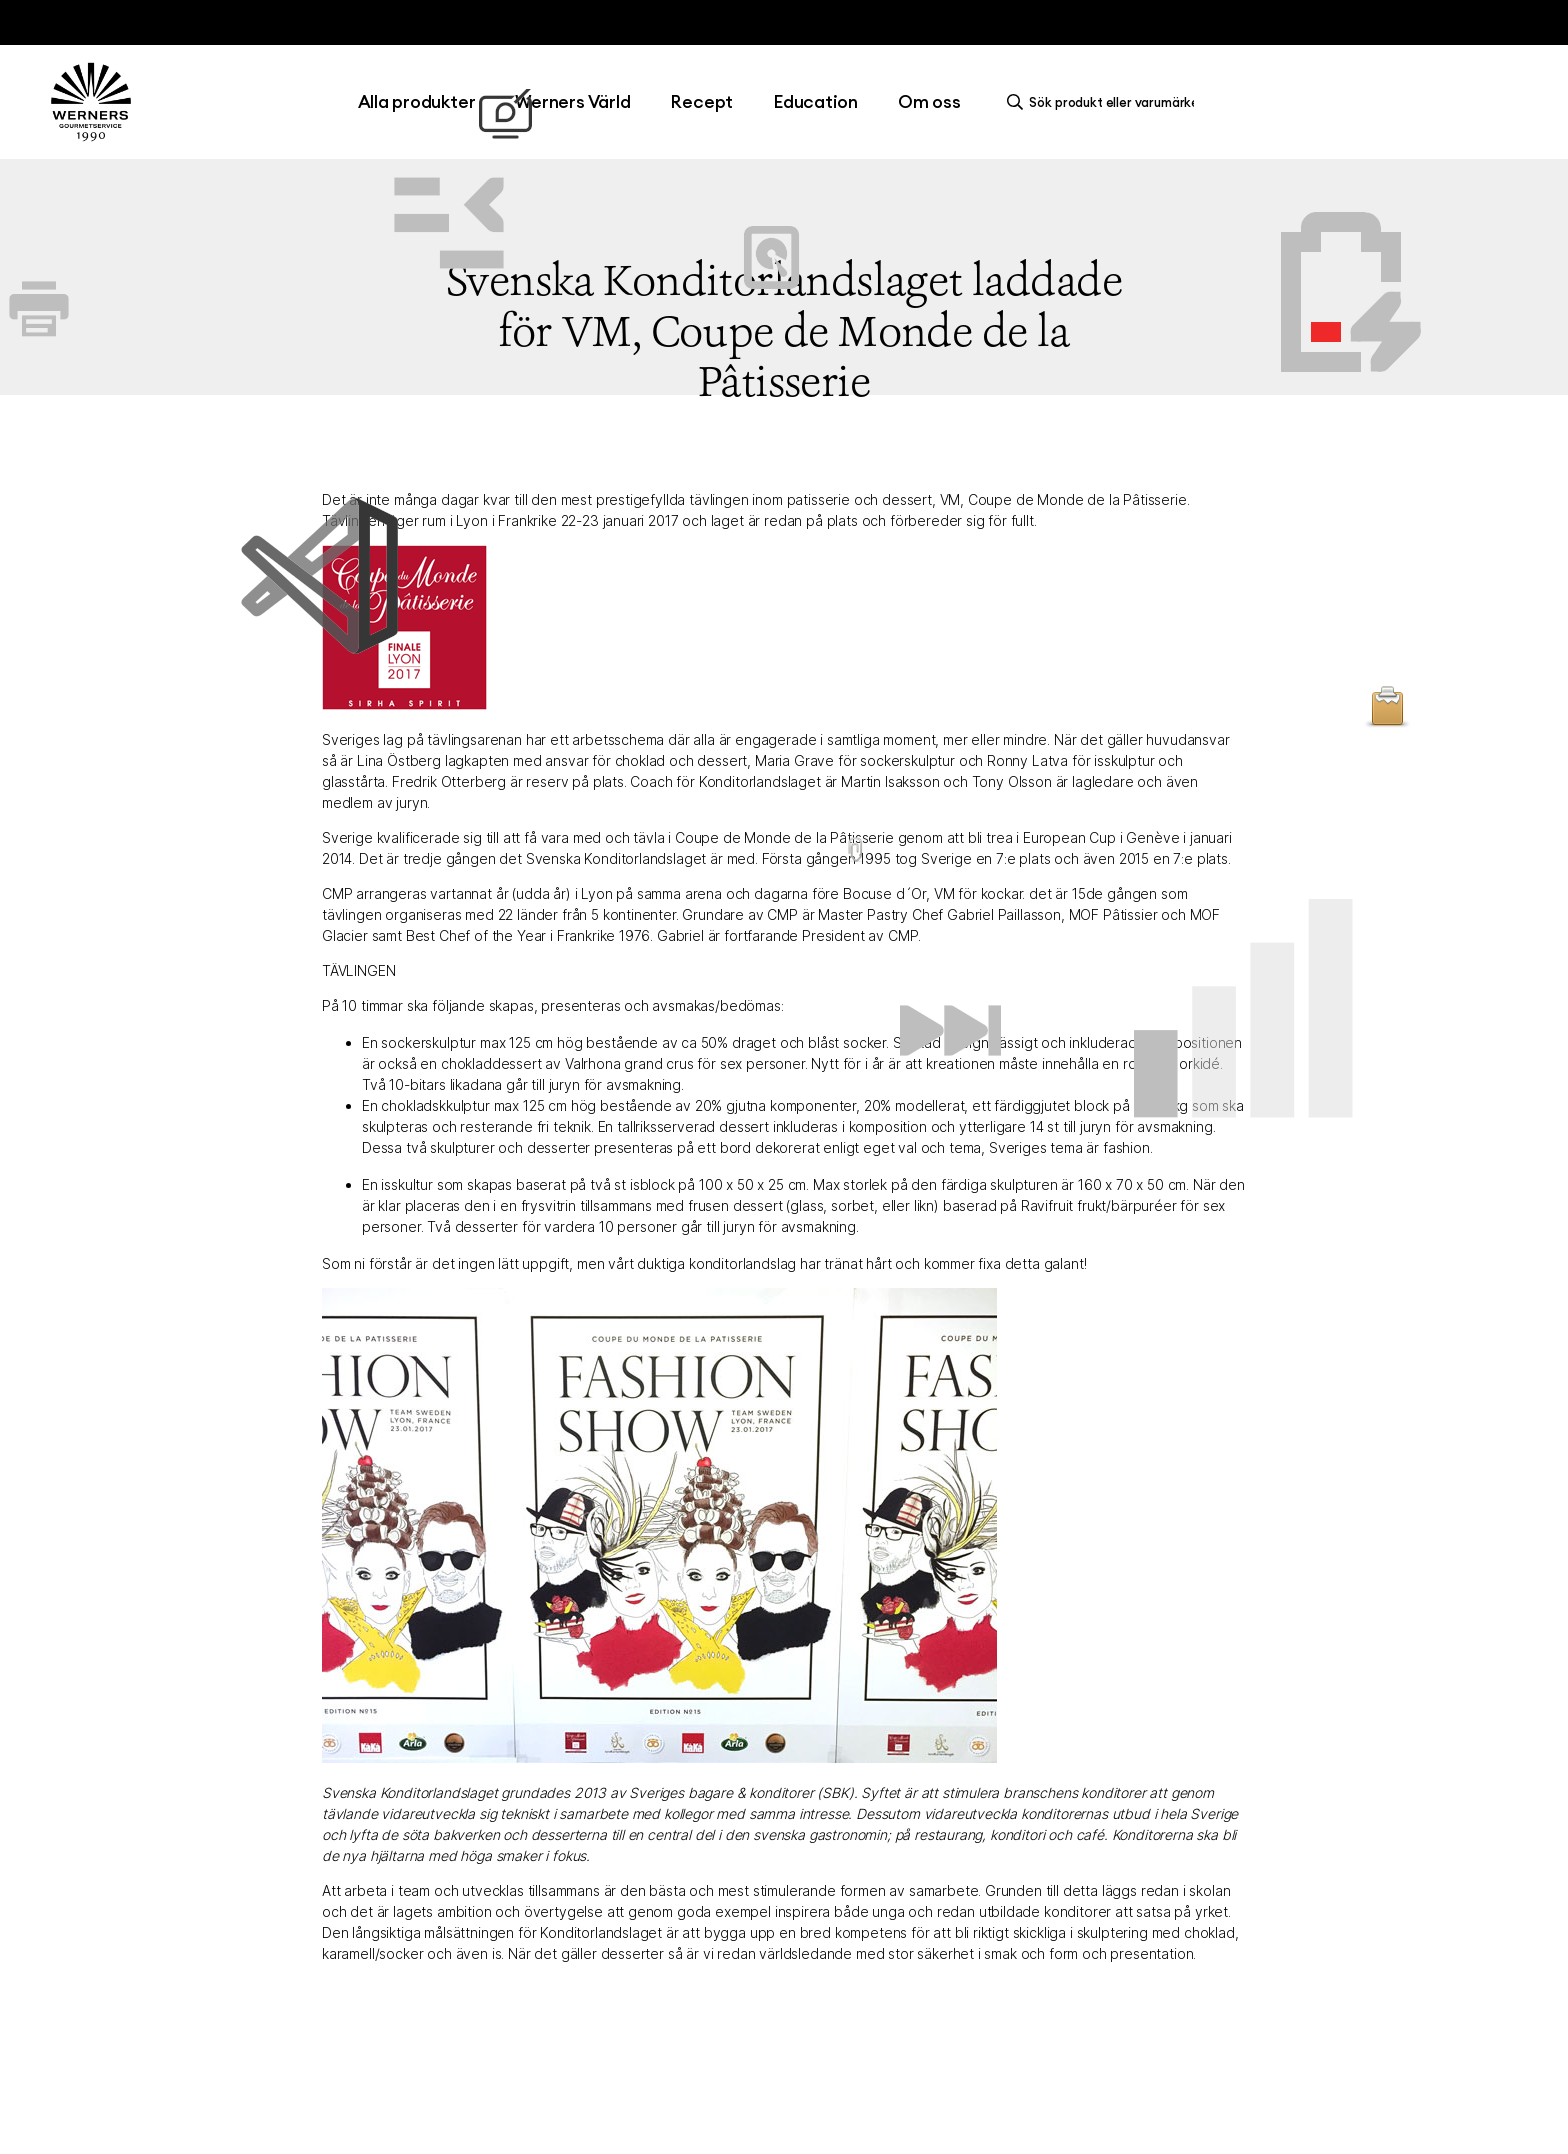 This screenshot has width=1568, height=2154. Describe the element at coordinates (1387, 706) in the screenshot. I see `indicates a task or assignment is overdue` at that location.